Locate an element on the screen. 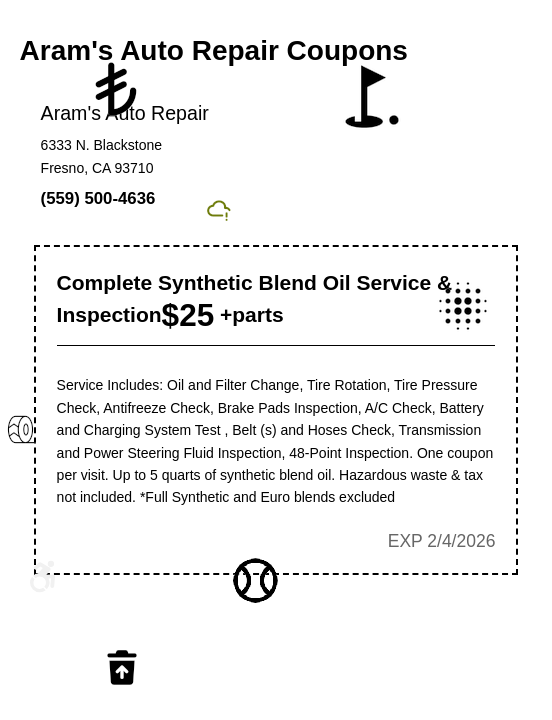 Image resolution: width=552 pixels, height=720 pixels. view tire information or status is located at coordinates (20, 429).